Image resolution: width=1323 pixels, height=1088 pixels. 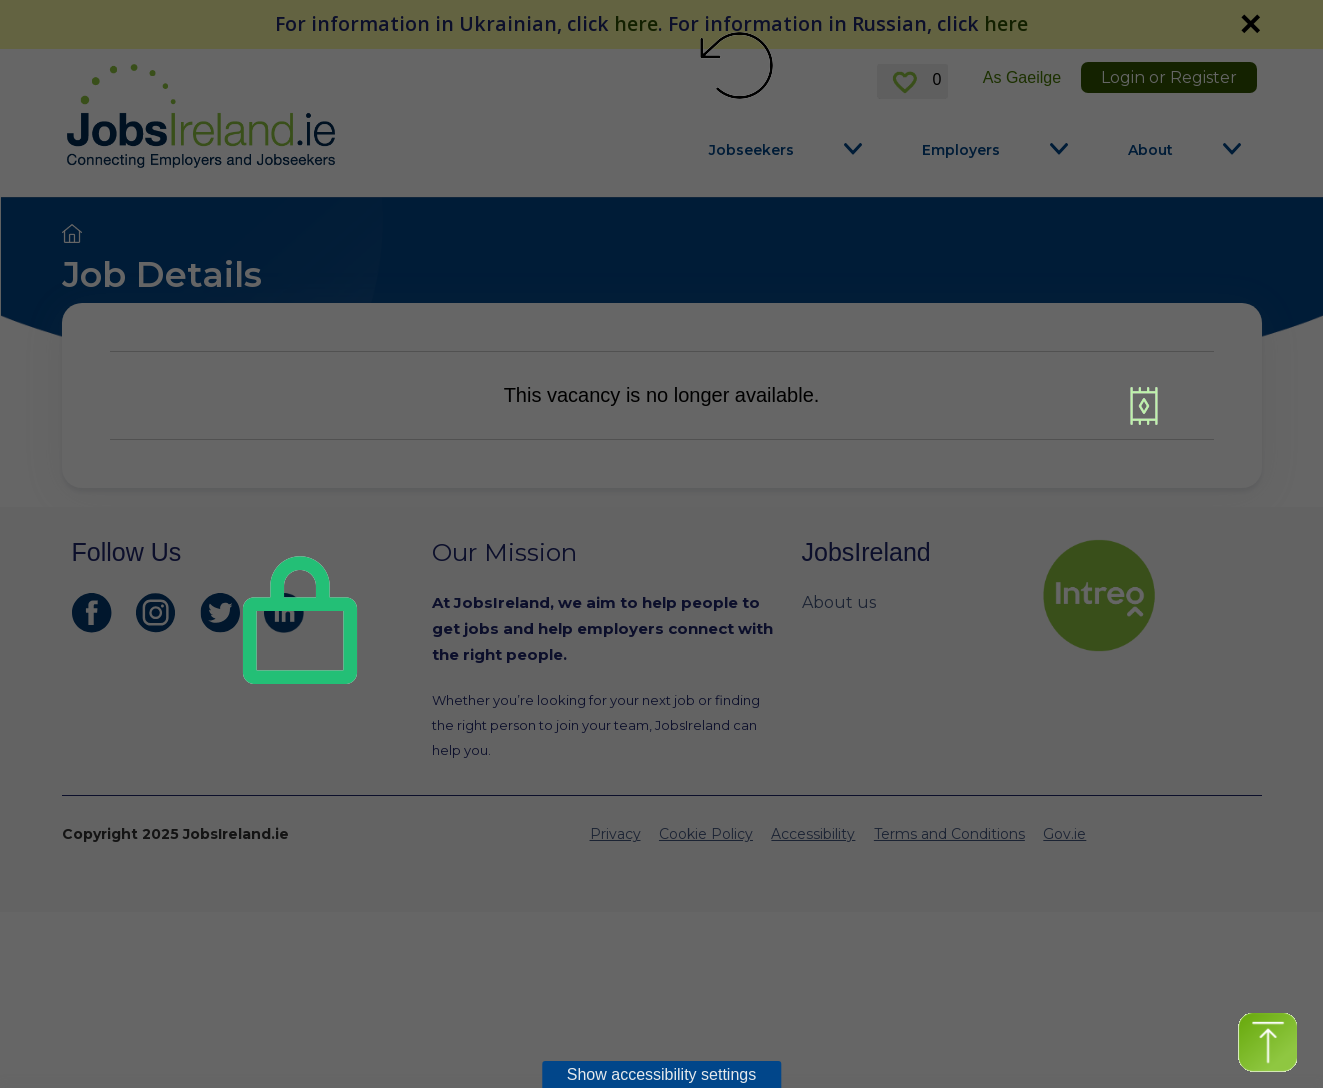 What do you see at coordinates (739, 65) in the screenshot?
I see `undo last action` at bounding box center [739, 65].